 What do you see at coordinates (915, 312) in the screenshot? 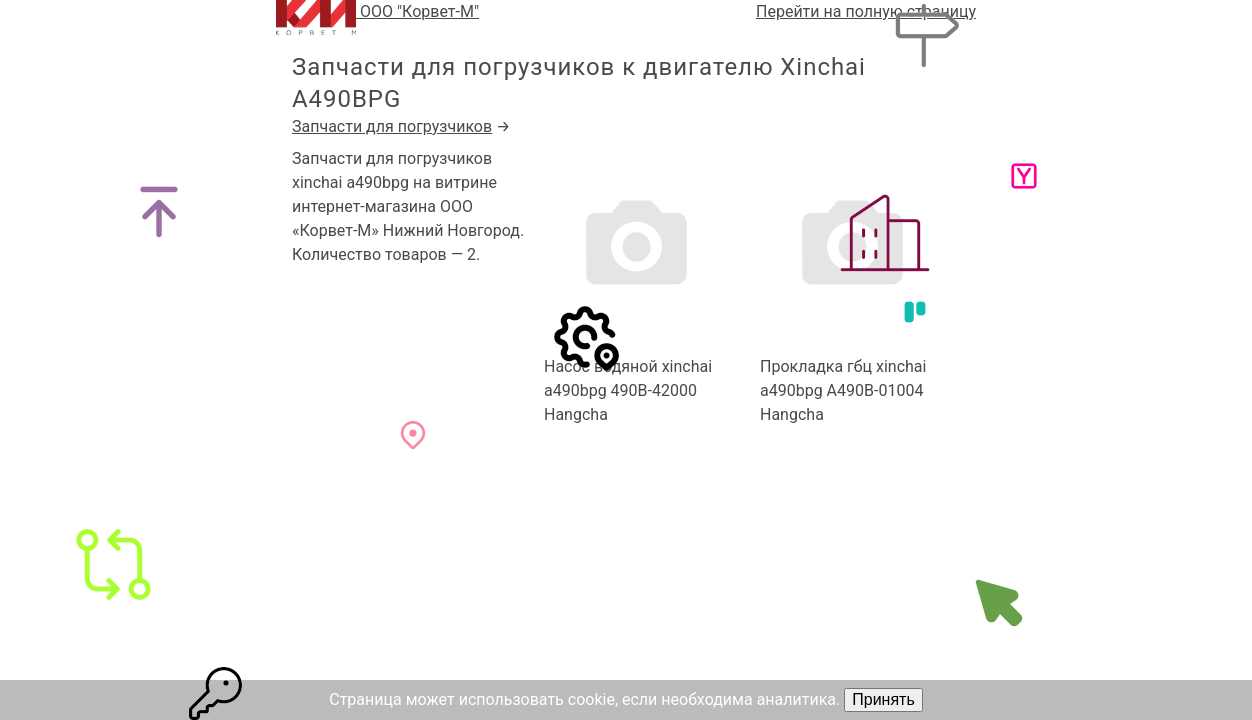
I see `switch to card view layout` at bounding box center [915, 312].